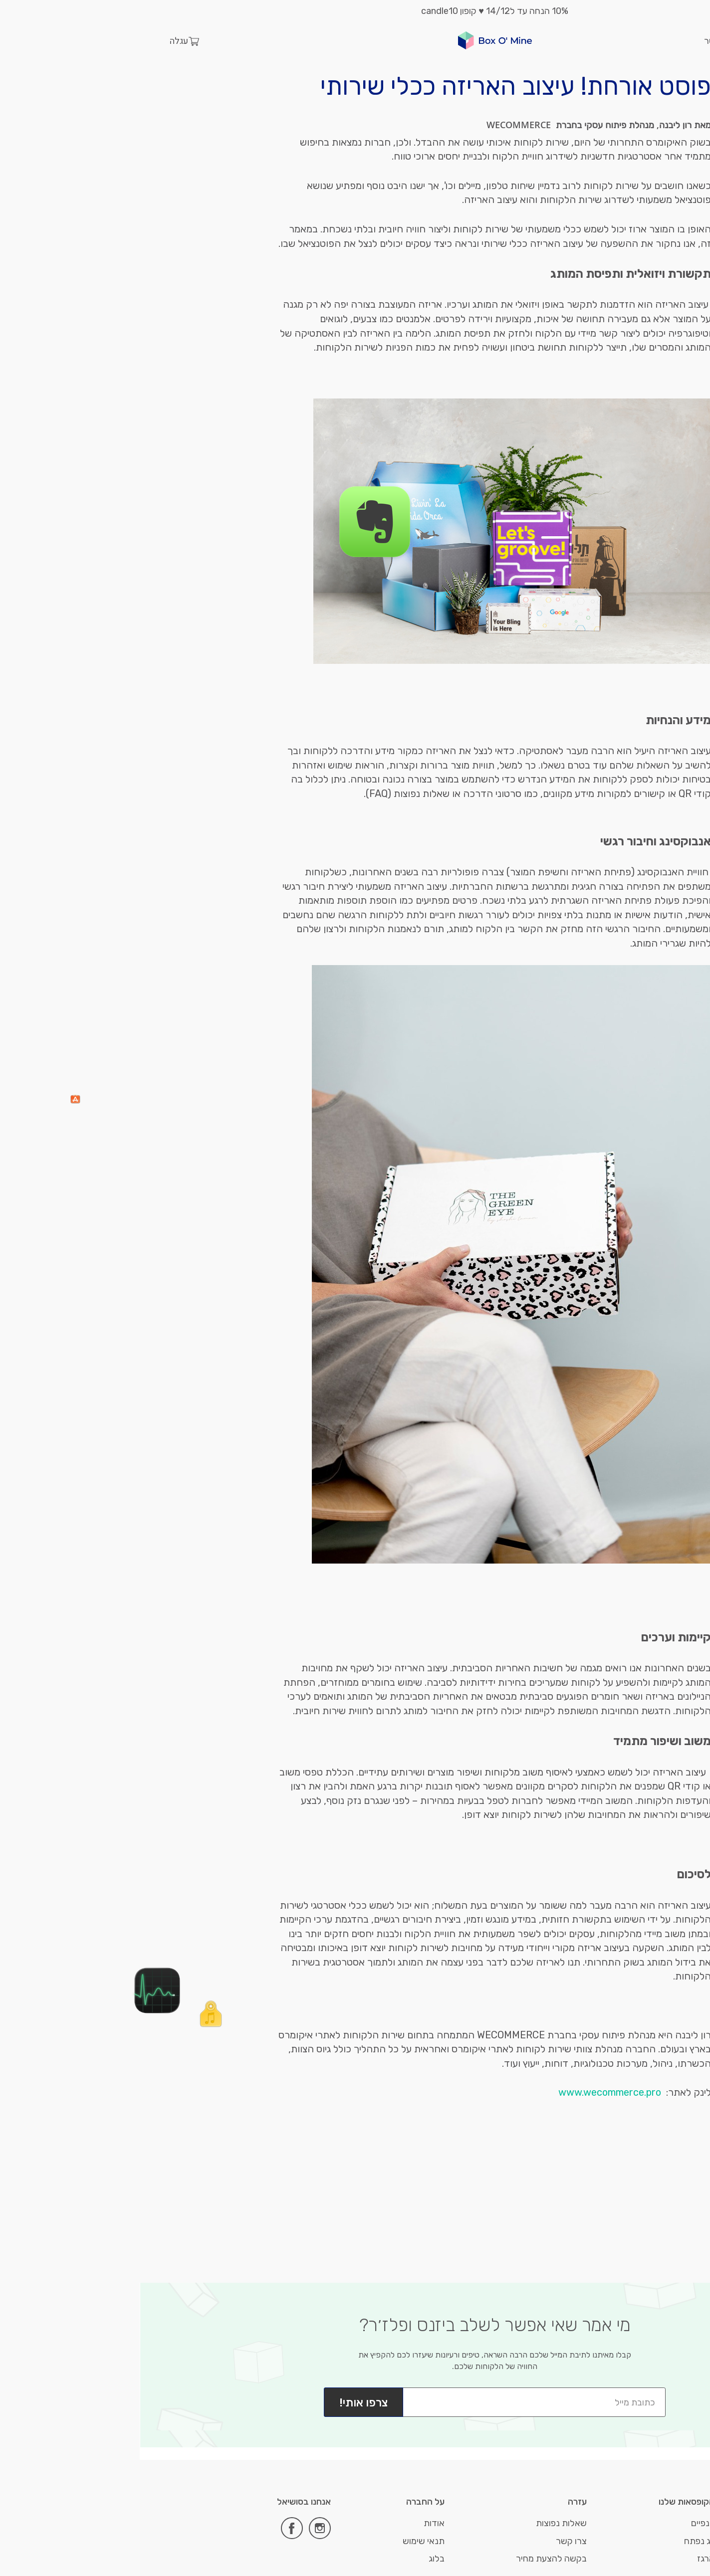 The height and width of the screenshot is (2576, 710). Describe the element at coordinates (375, 522) in the screenshot. I see `open evernote note-taking app` at that location.